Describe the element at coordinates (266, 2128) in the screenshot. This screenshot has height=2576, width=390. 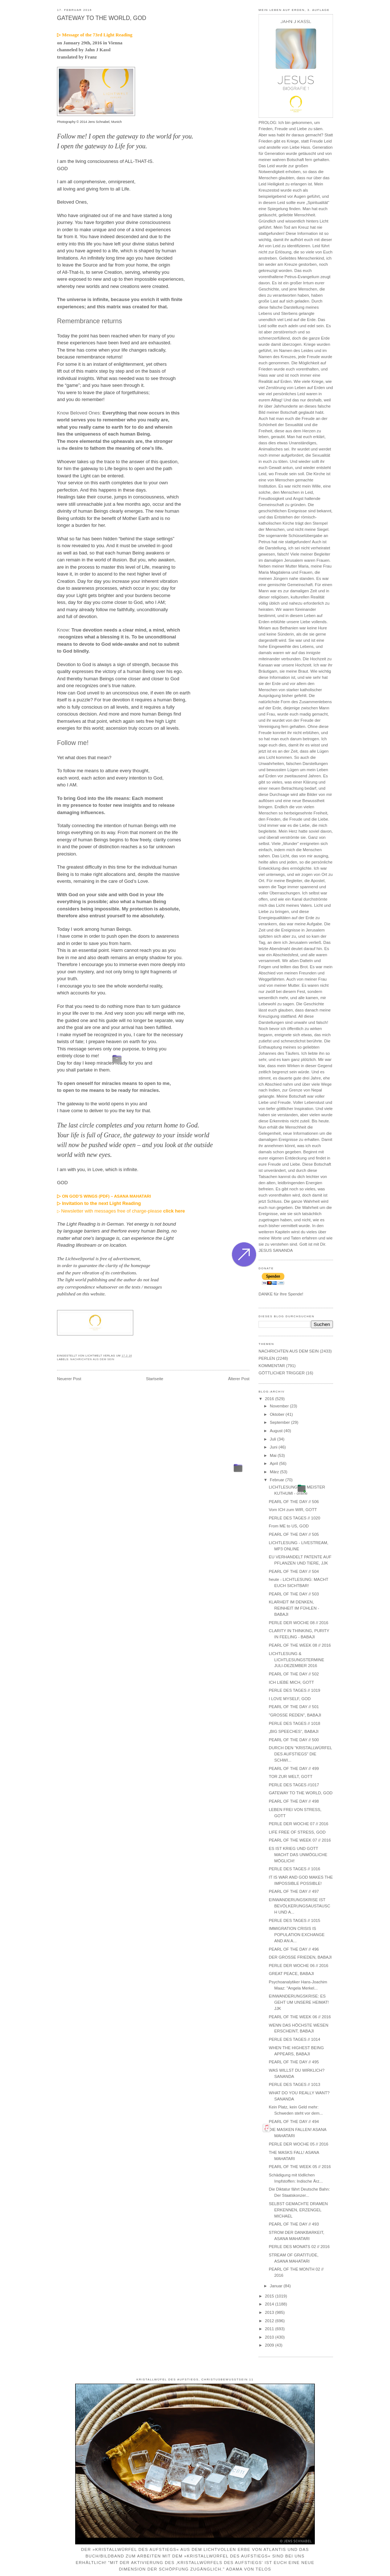
I see `a flac audio file in ogg container format` at that location.